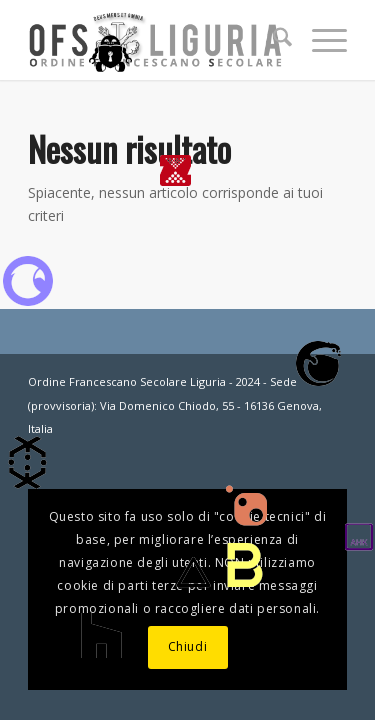 This screenshot has height=720, width=375. What do you see at coordinates (28, 281) in the screenshot?
I see `eagle app logo` at bounding box center [28, 281].